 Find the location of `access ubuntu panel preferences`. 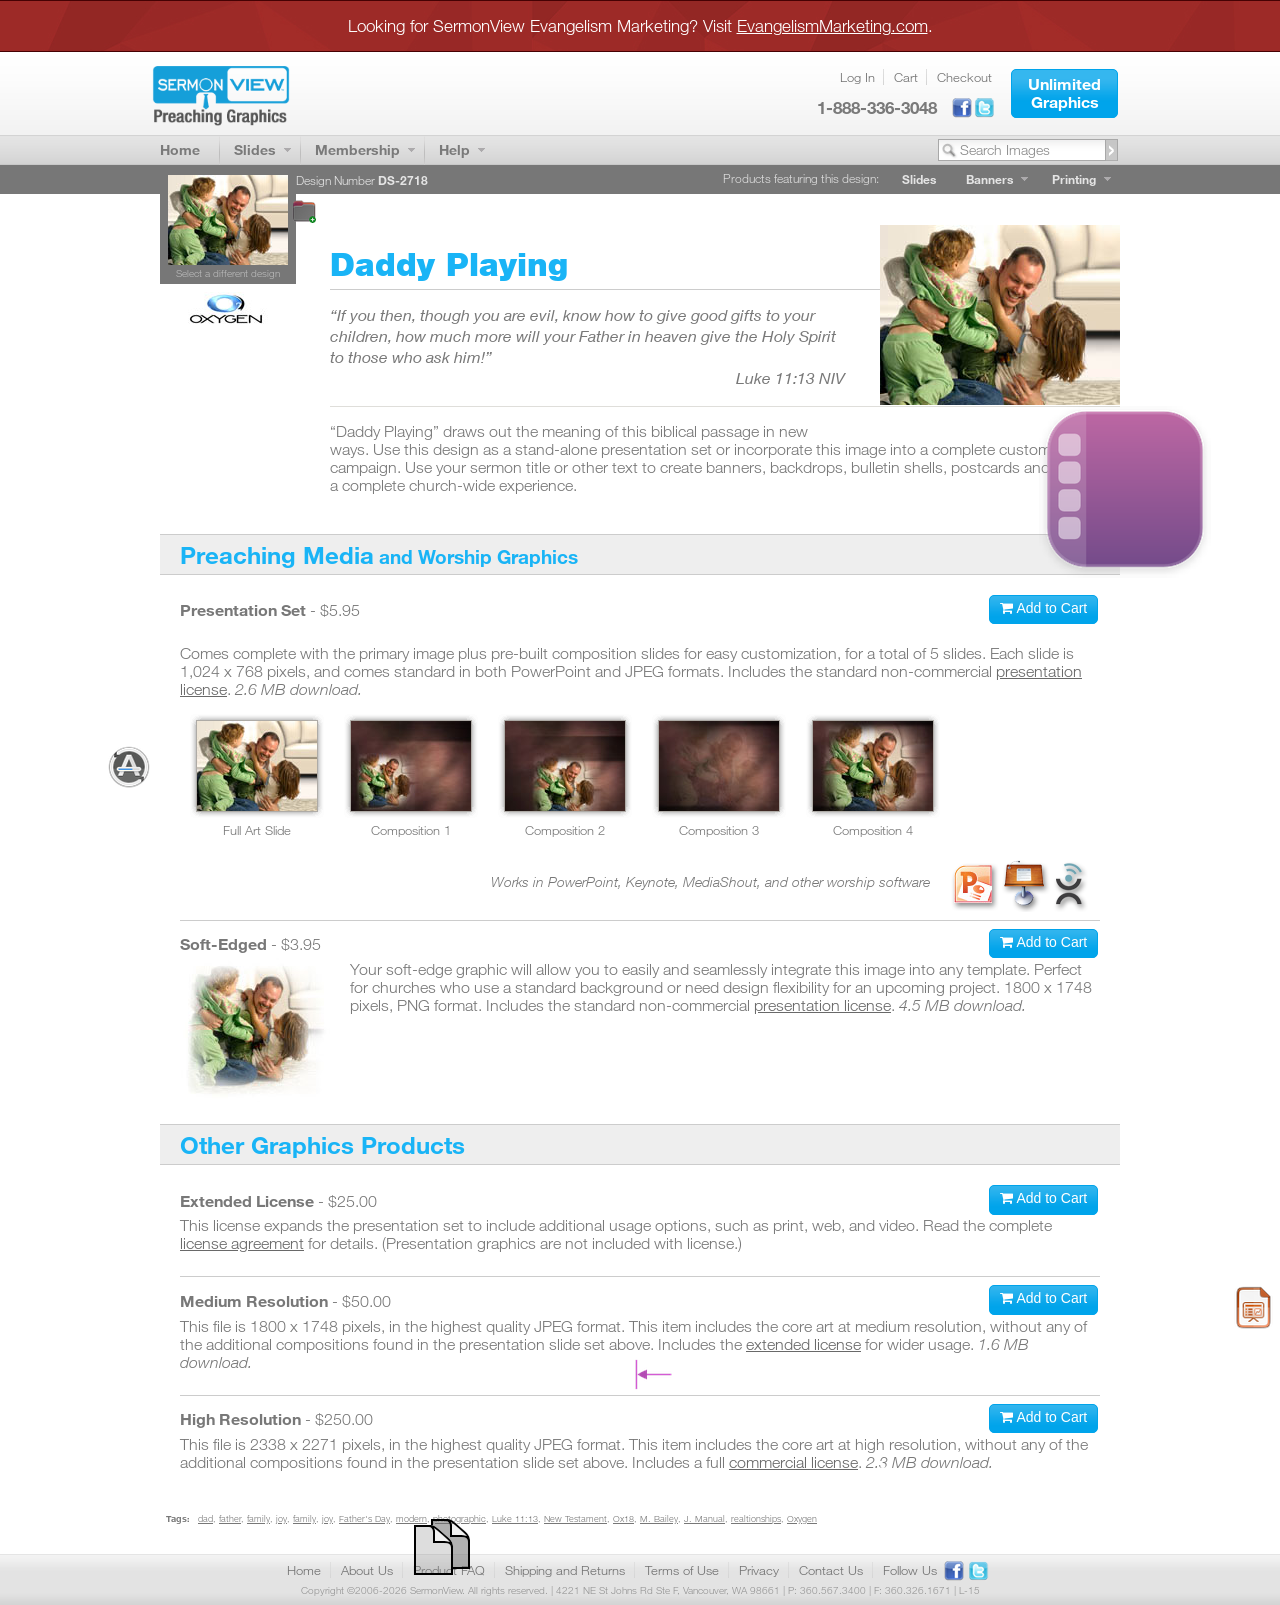

access ubuntu panel preferences is located at coordinates (1125, 492).